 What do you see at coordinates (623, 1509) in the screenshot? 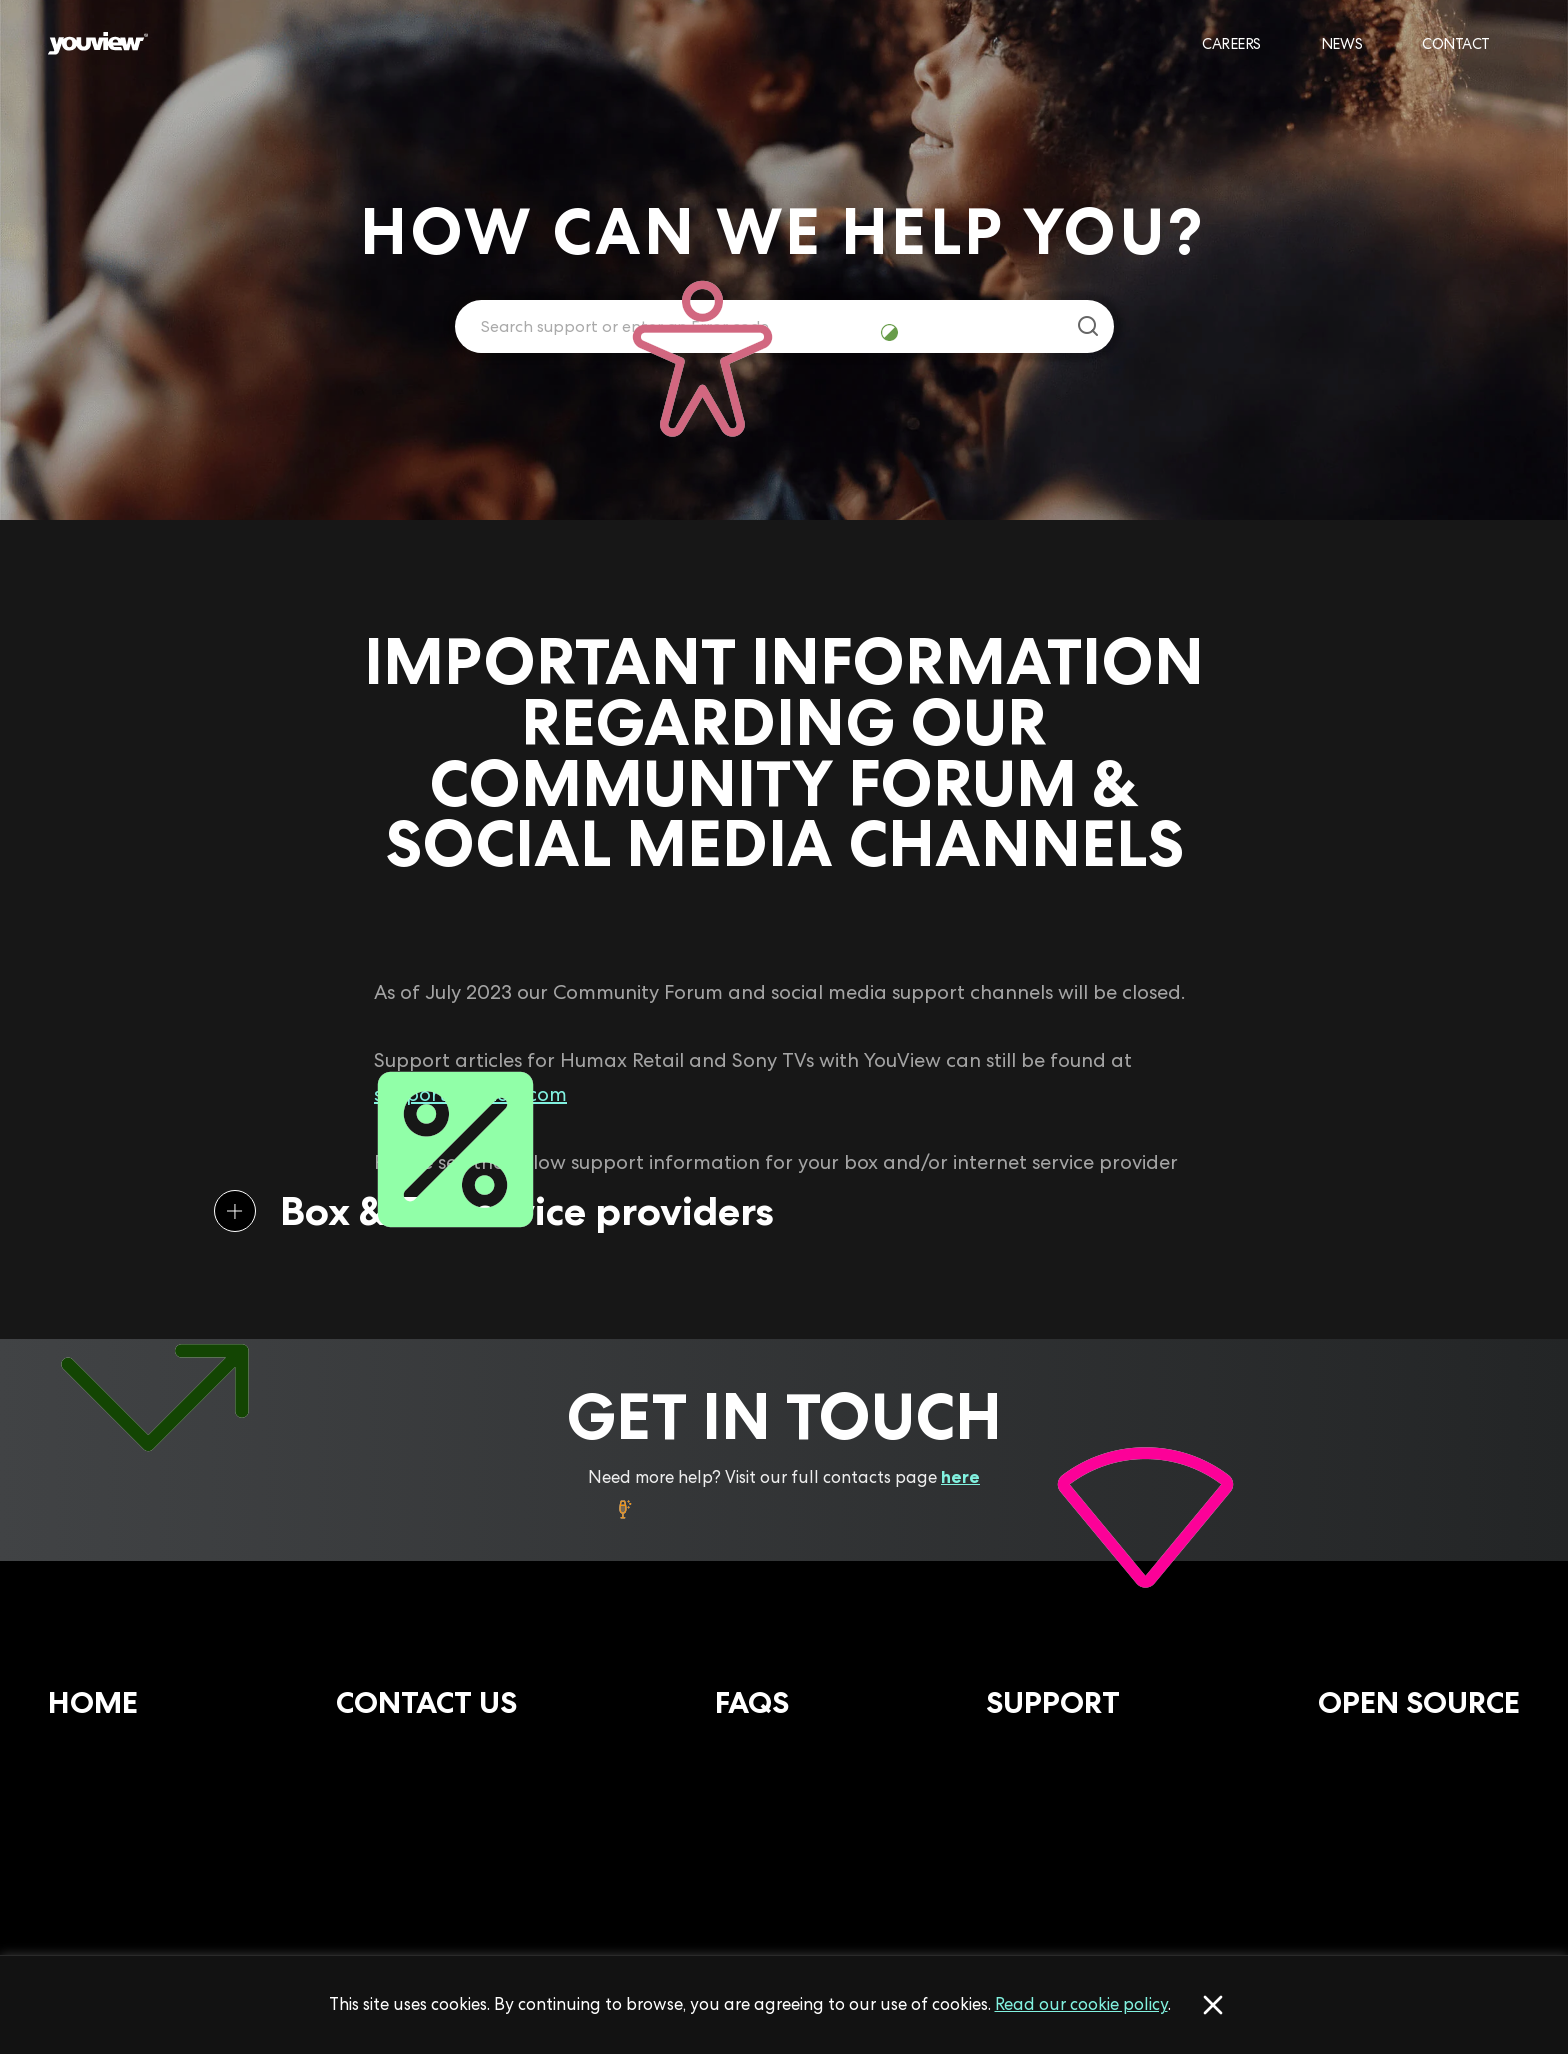
I see `celebrate an achievement or milestone` at bounding box center [623, 1509].